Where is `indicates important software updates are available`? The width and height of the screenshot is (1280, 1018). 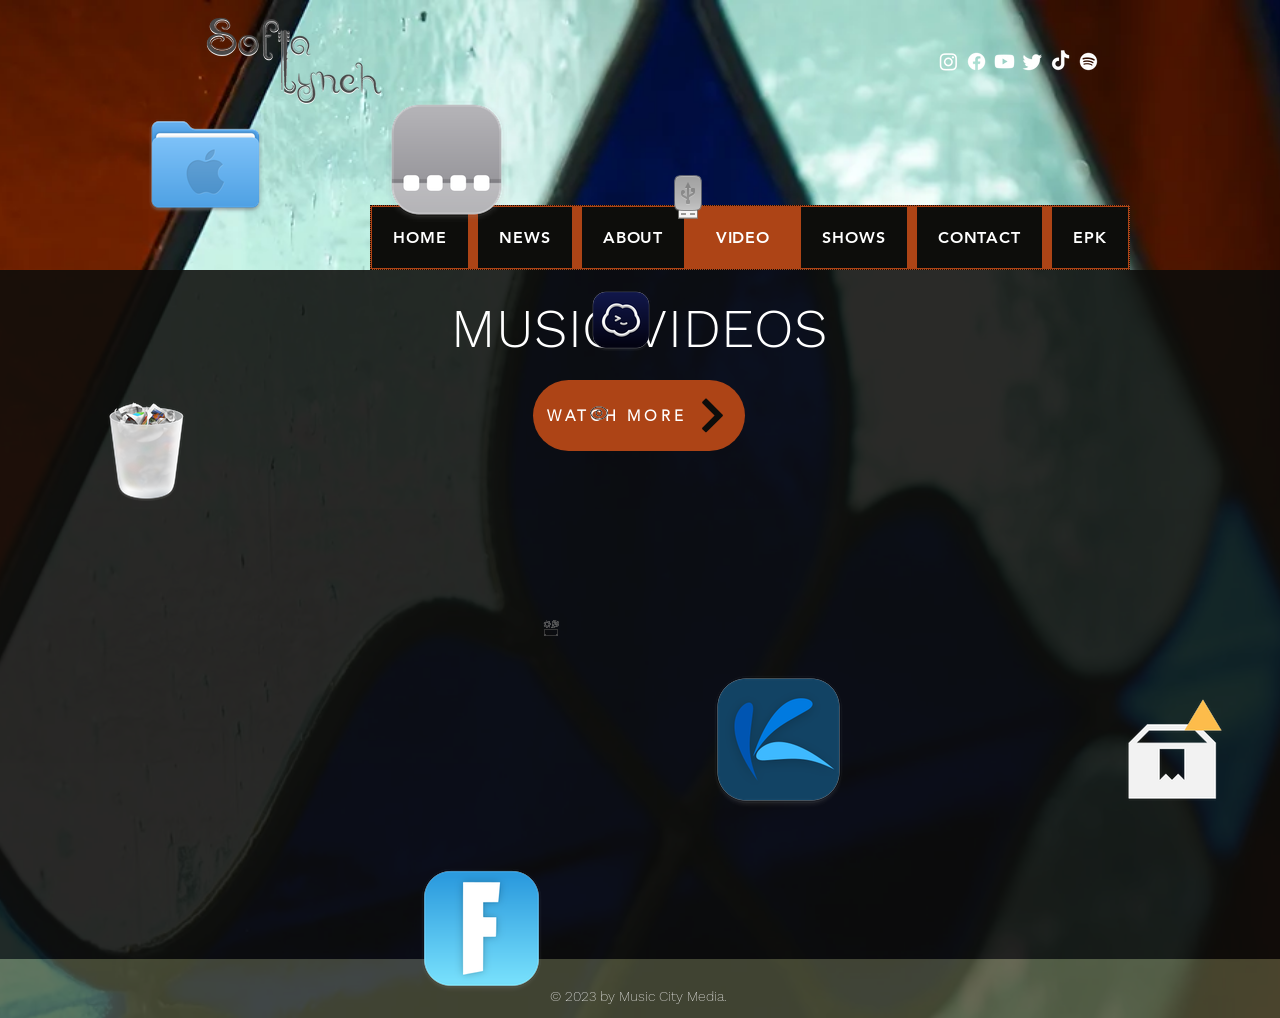
indicates important software updates are available is located at coordinates (1172, 749).